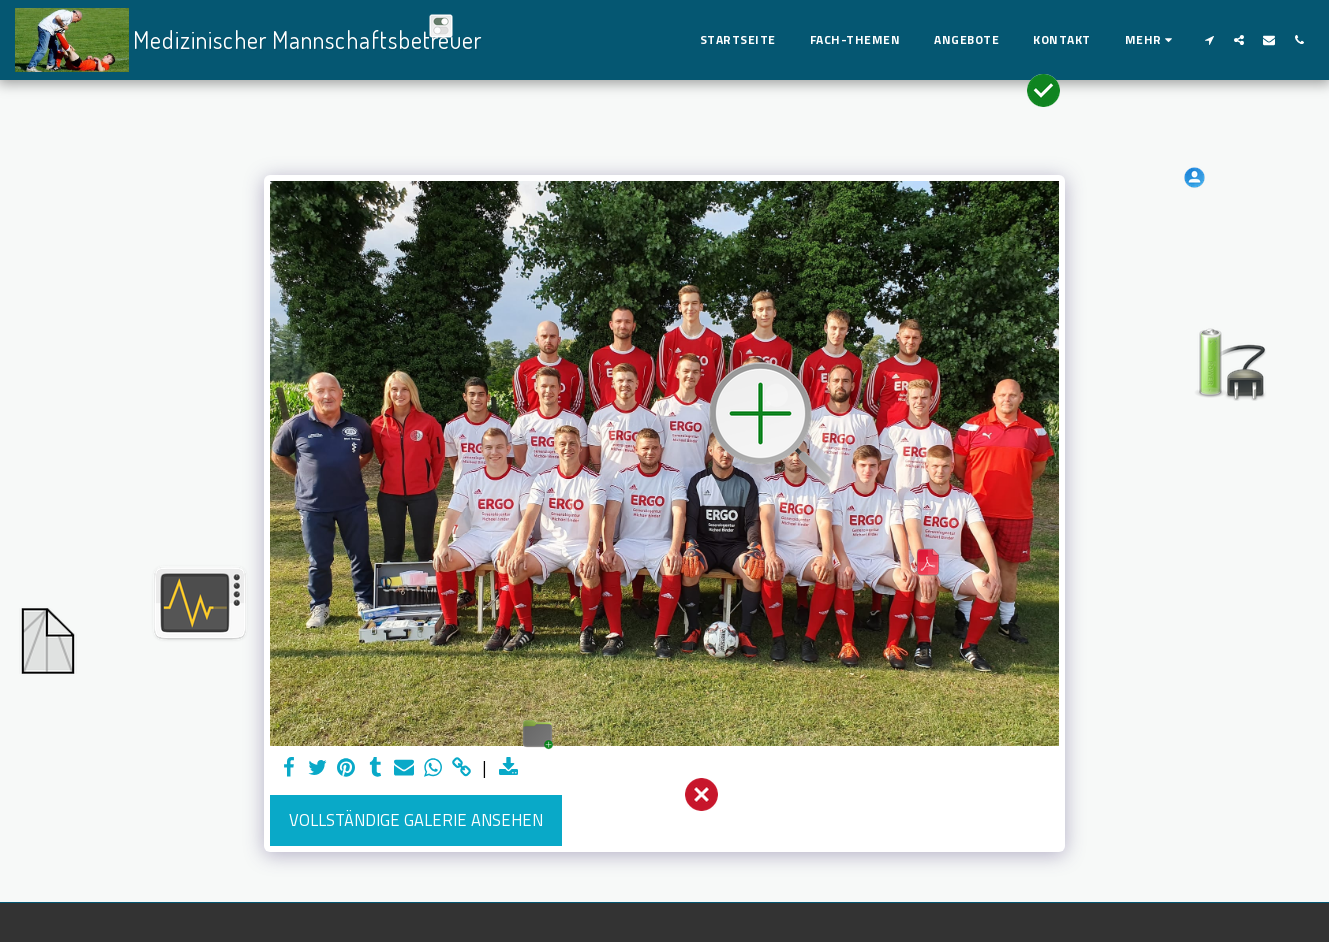 Image resolution: width=1329 pixels, height=942 pixels. What do you see at coordinates (1043, 90) in the screenshot?
I see `confirm or accept a calculation` at bounding box center [1043, 90].